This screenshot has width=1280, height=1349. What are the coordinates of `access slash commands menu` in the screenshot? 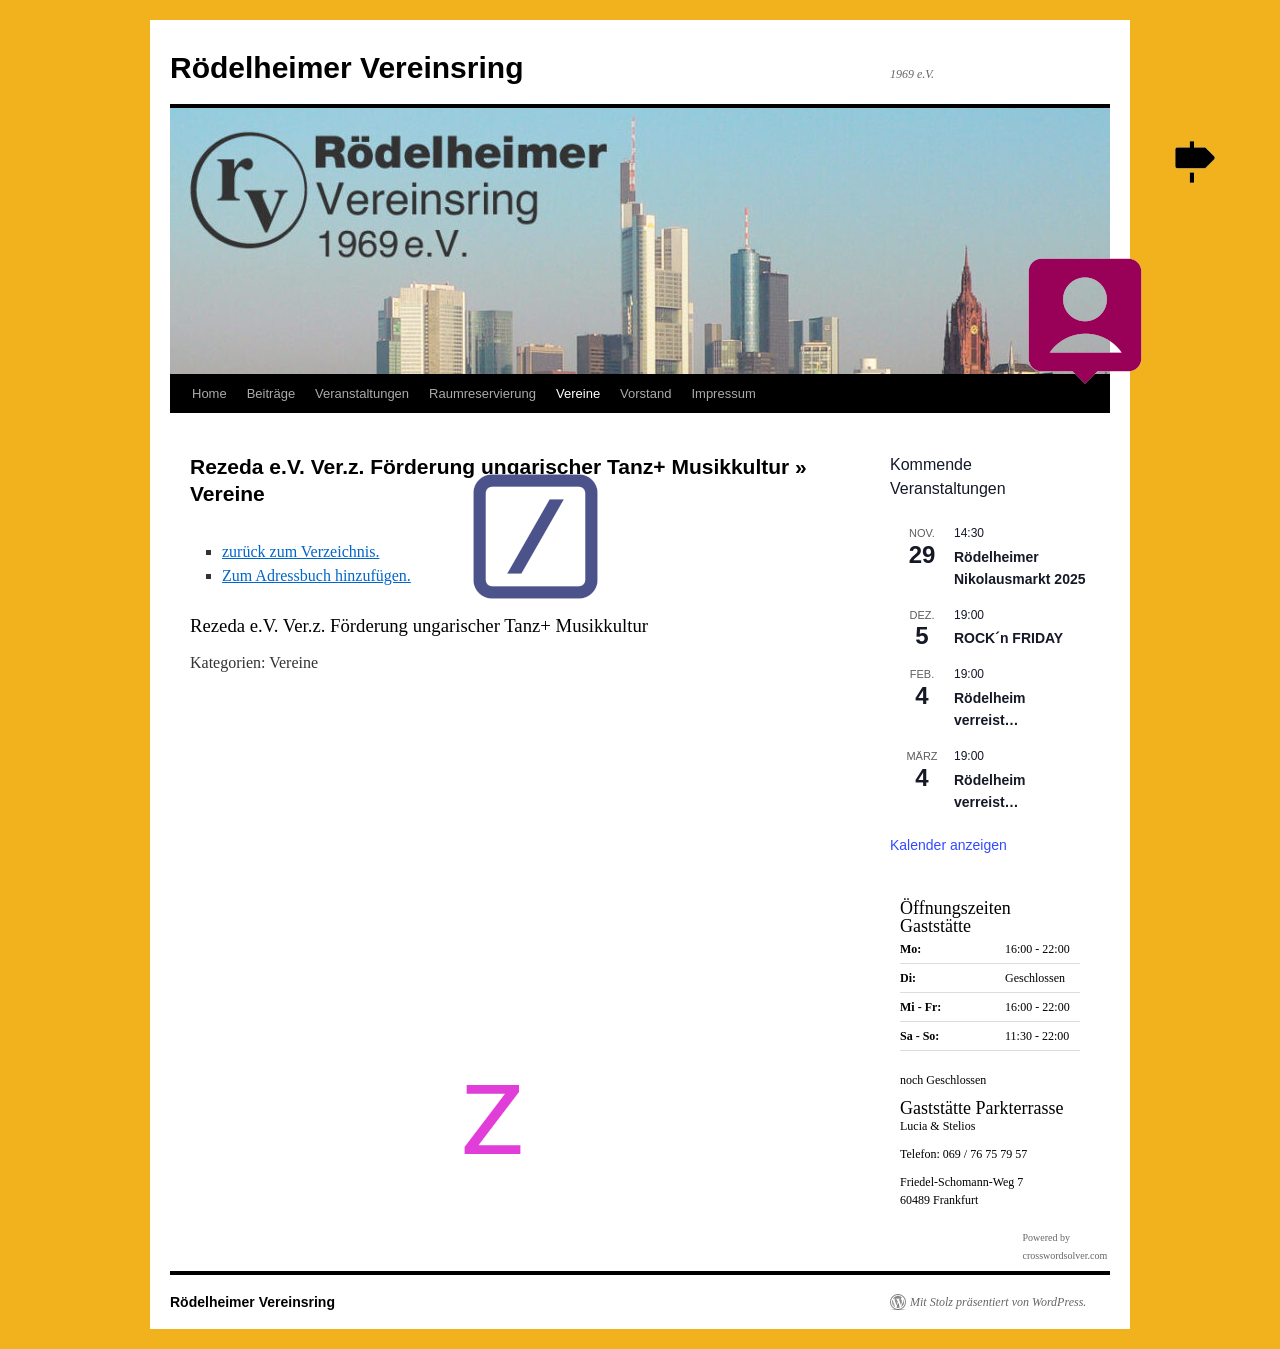 It's located at (535, 536).